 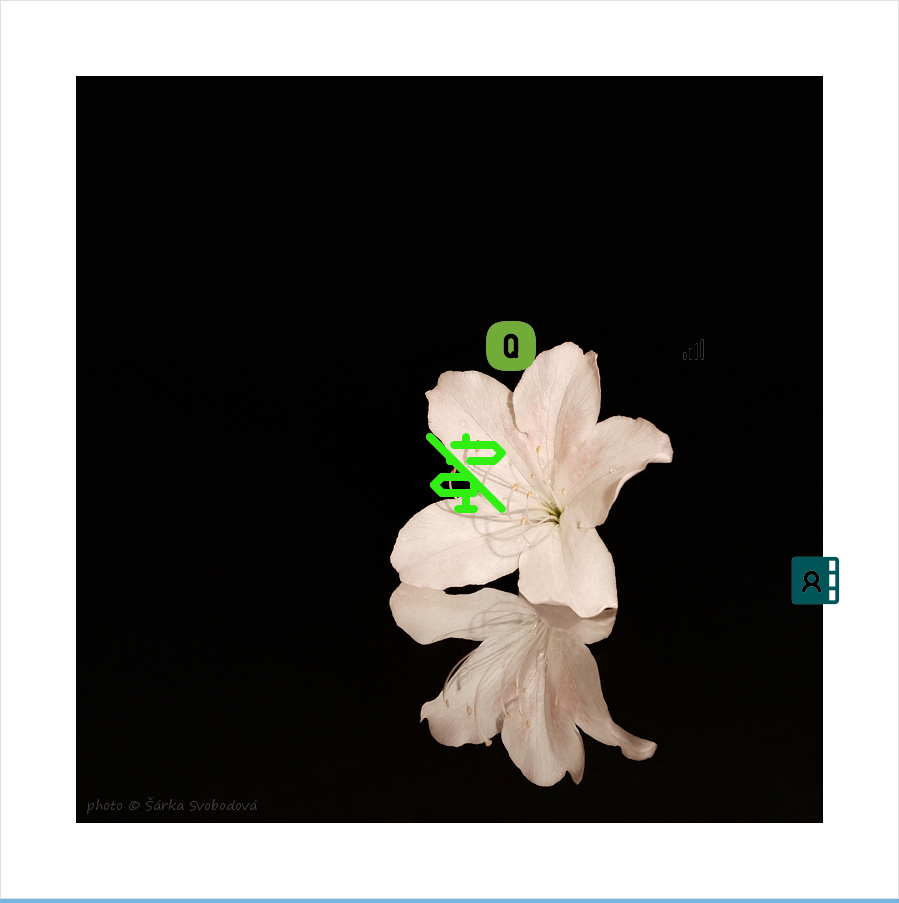 What do you see at coordinates (466, 473) in the screenshot?
I see `directions or navigation unavailable` at bounding box center [466, 473].